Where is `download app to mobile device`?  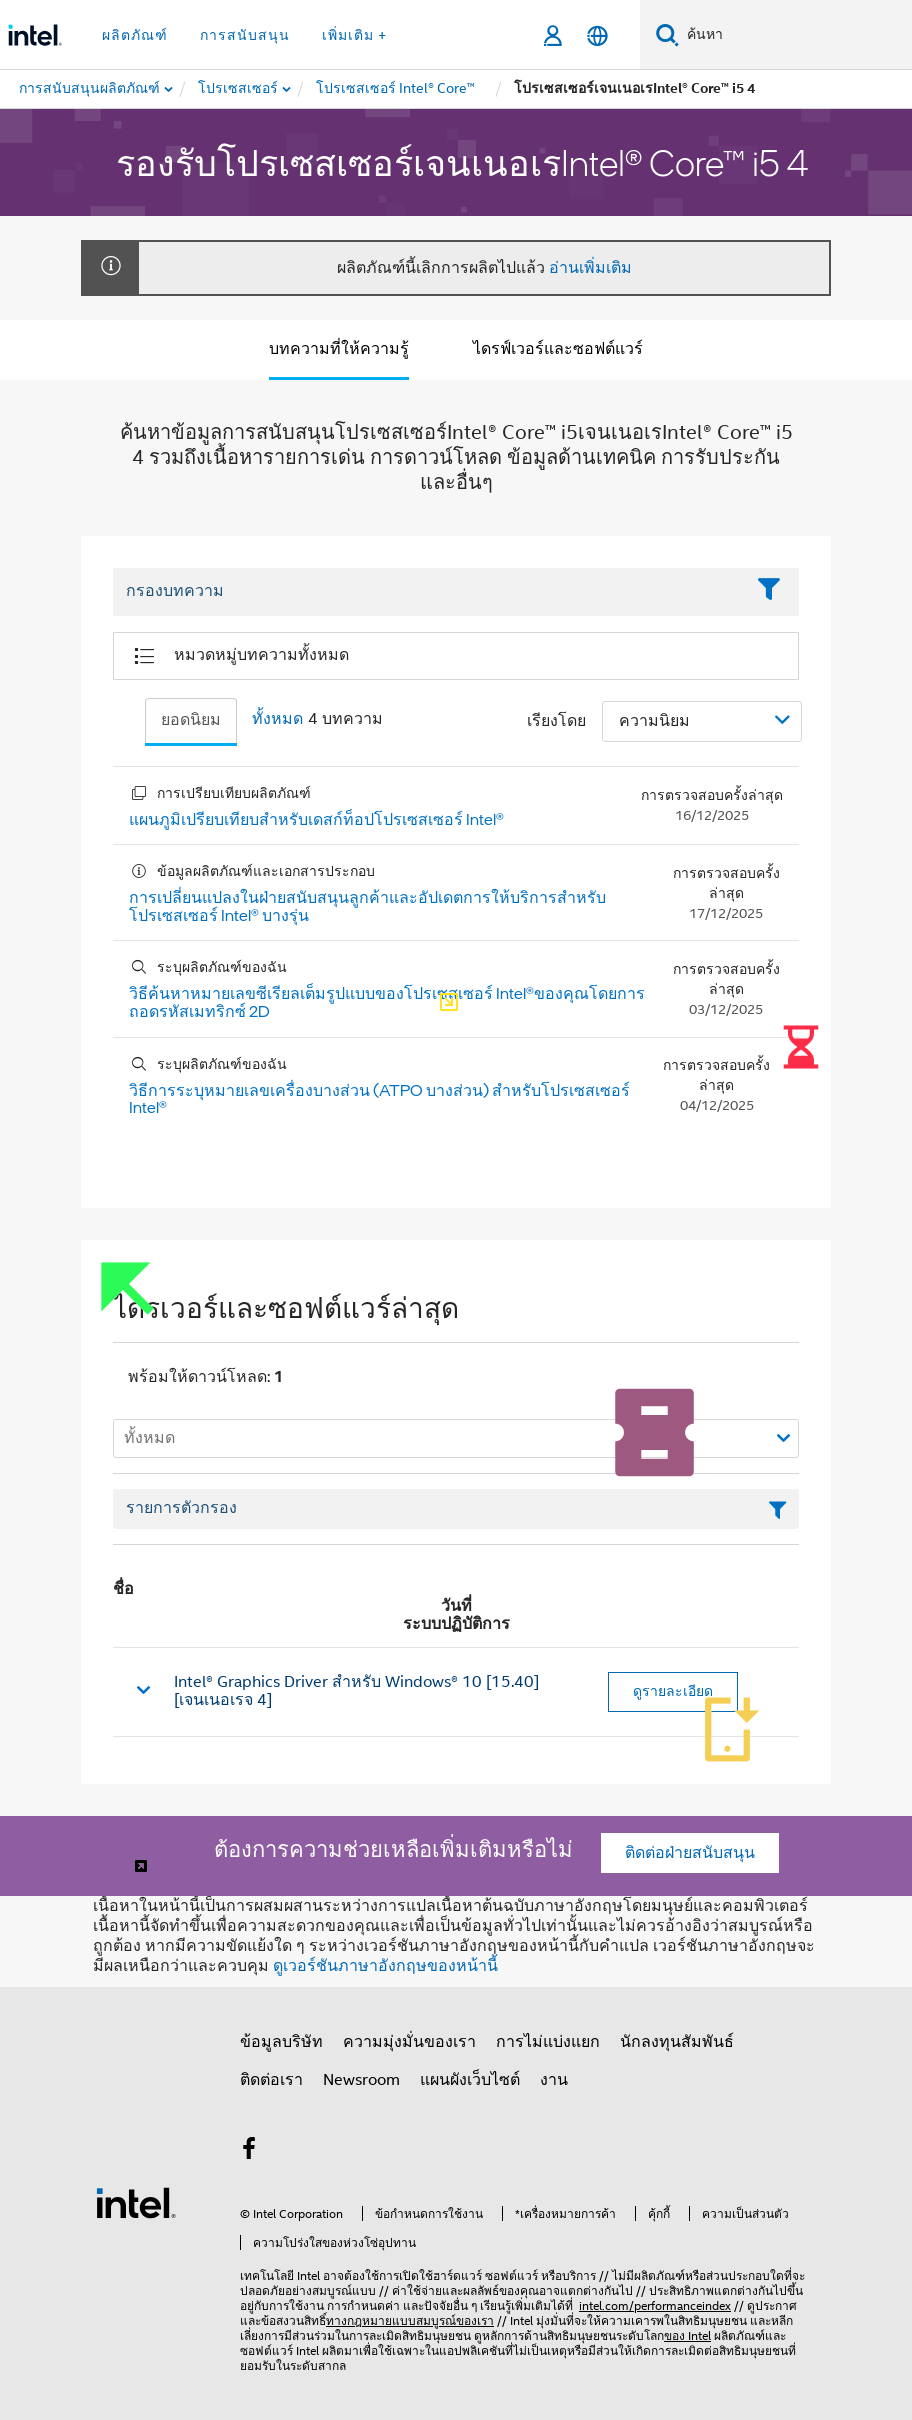
download app to mobile device is located at coordinates (727, 1729).